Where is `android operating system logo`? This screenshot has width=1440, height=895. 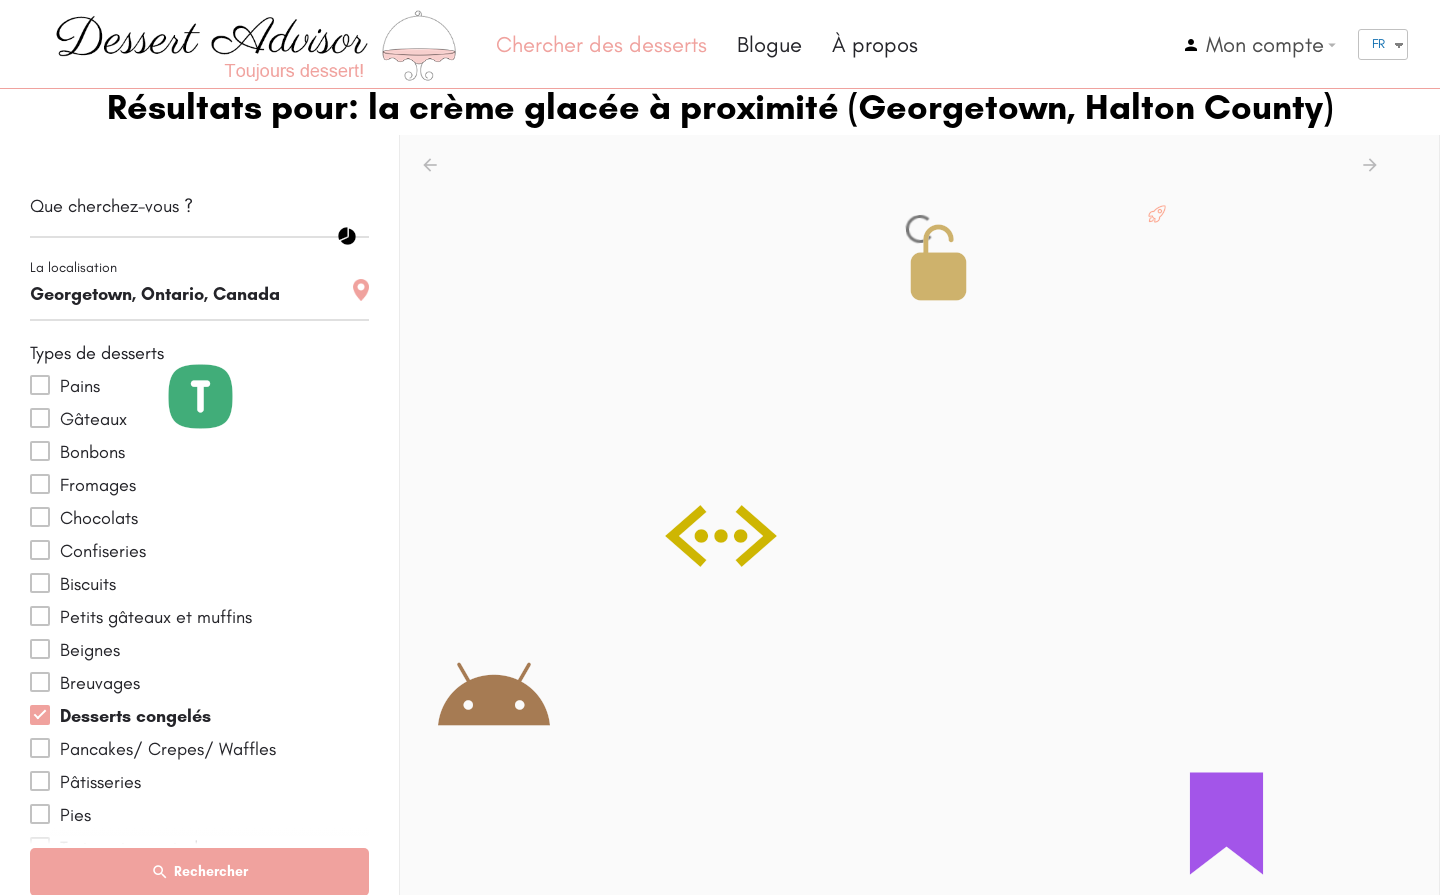 android operating system logo is located at coordinates (494, 694).